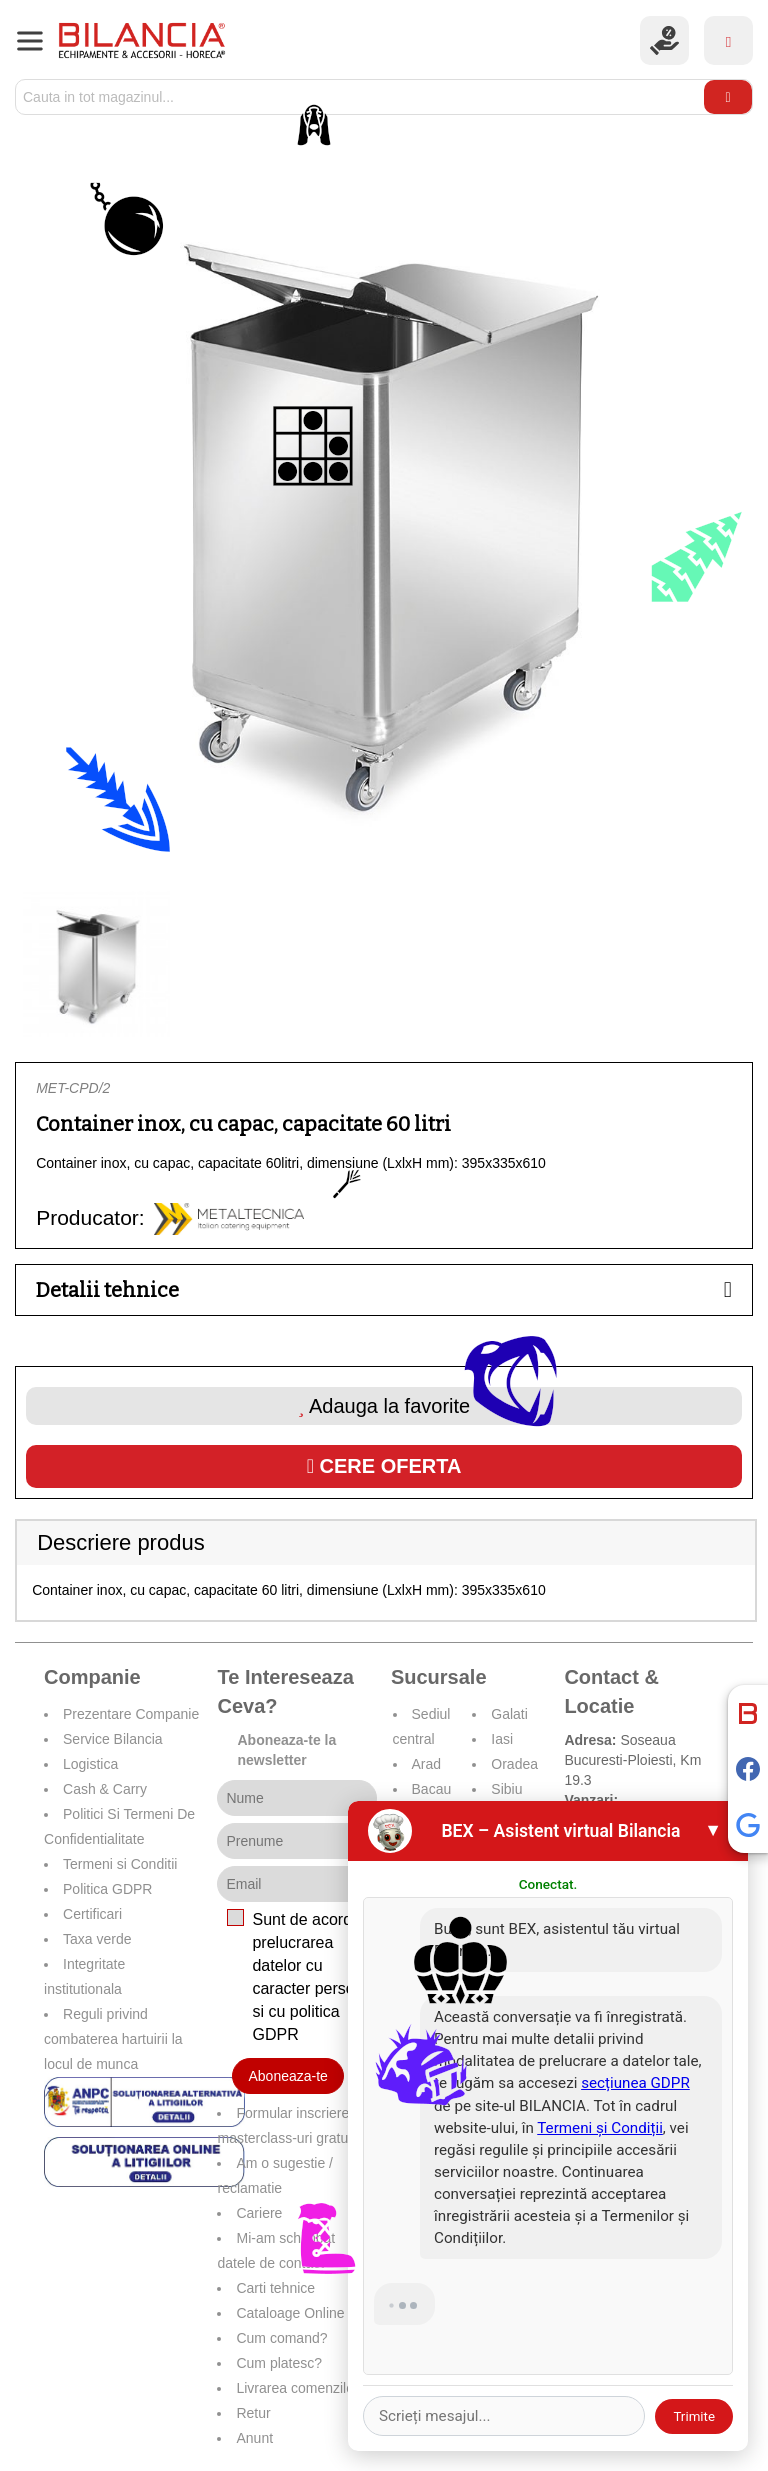 The height and width of the screenshot is (2471, 768). Describe the element at coordinates (127, 219) in the screenshot. I see `demolish or destroy an item` at that location.